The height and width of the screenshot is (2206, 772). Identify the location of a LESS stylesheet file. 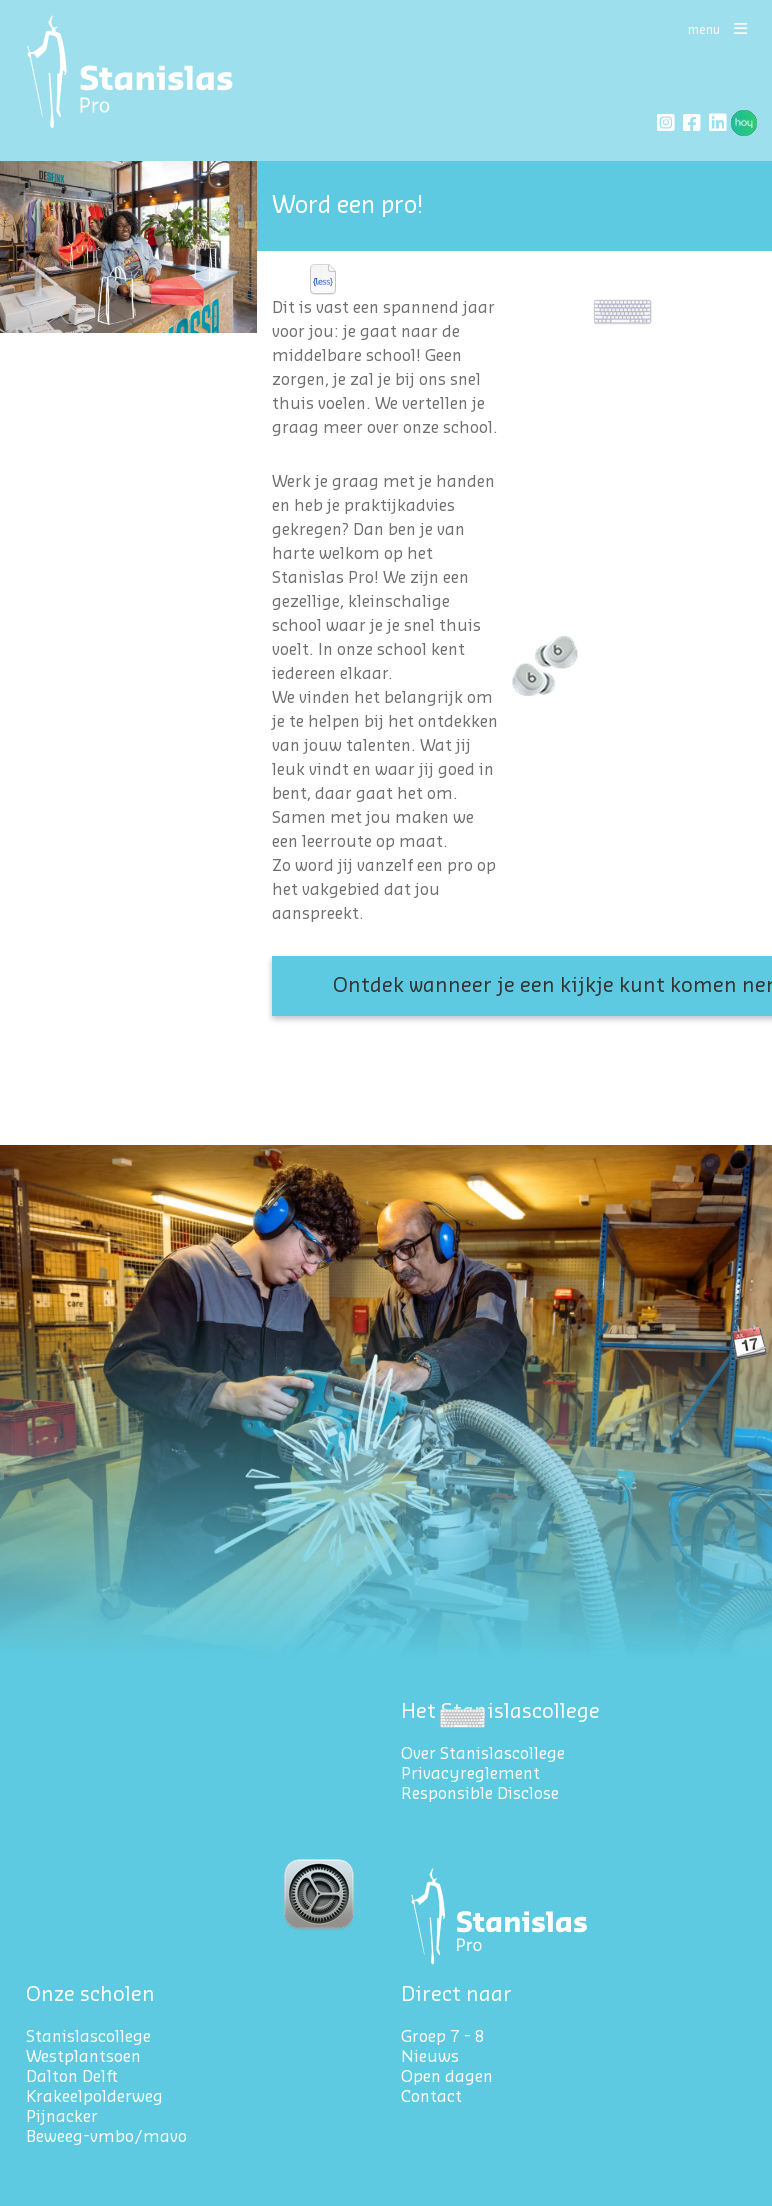
(323, 279).